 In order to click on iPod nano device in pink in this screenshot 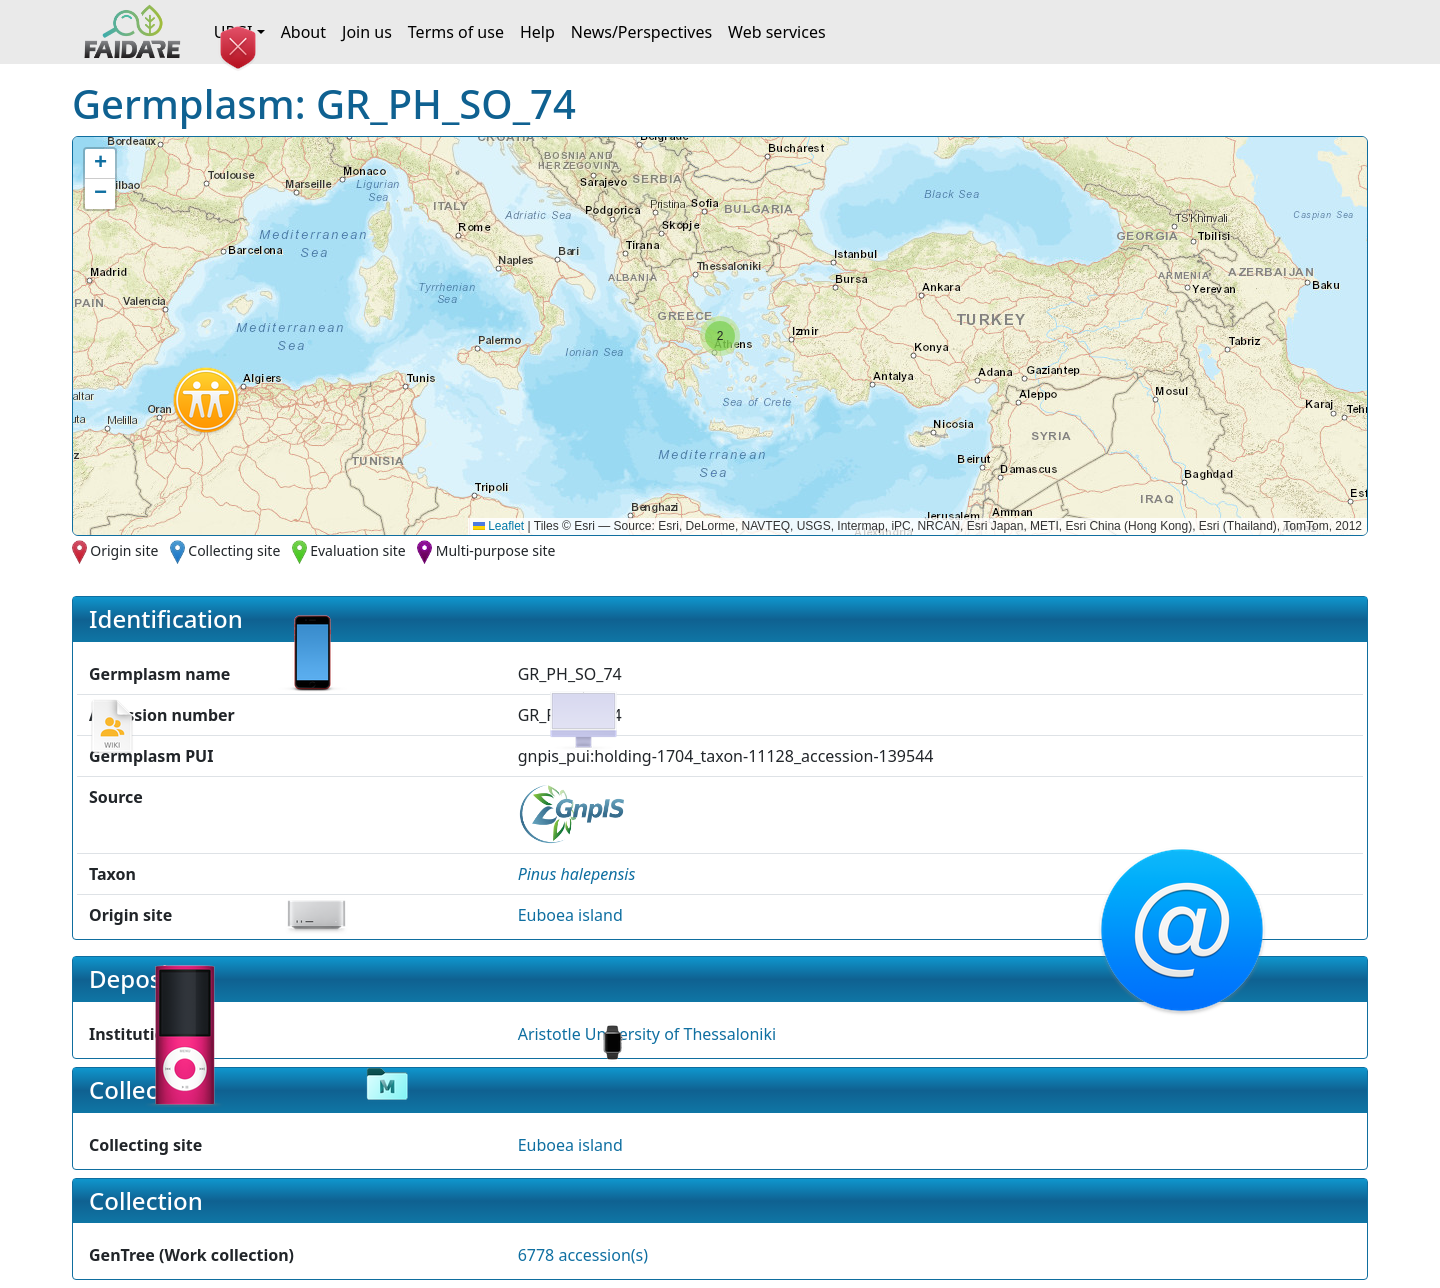, I will do `click(184, 1037)`.